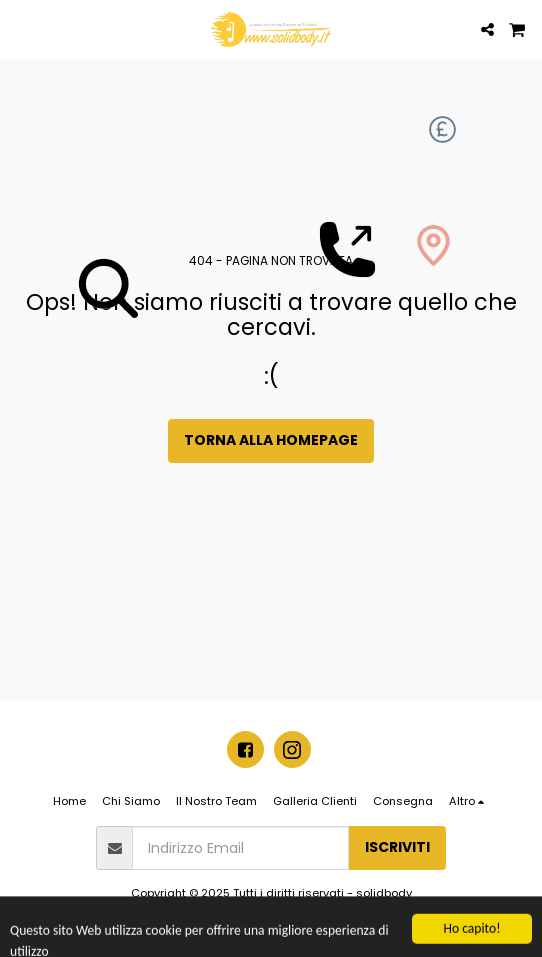  What do you see at coordinates (433, 245) in the screenshot?
I see `view or access a saved location` at bounding box center [433, 245].